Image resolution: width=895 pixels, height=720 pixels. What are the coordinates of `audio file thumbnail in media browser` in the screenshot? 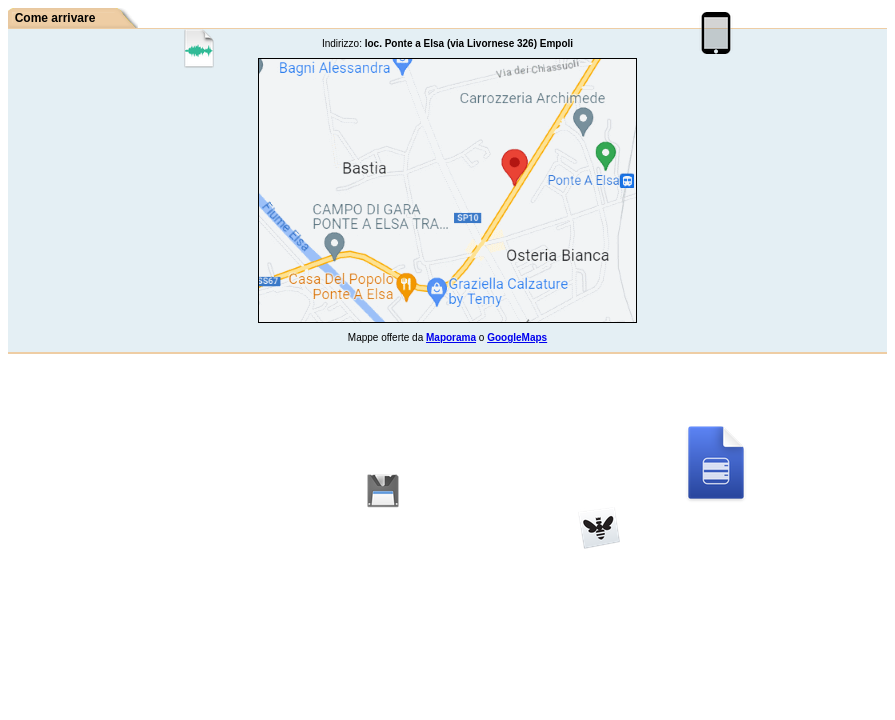 It's located at (199, 49).